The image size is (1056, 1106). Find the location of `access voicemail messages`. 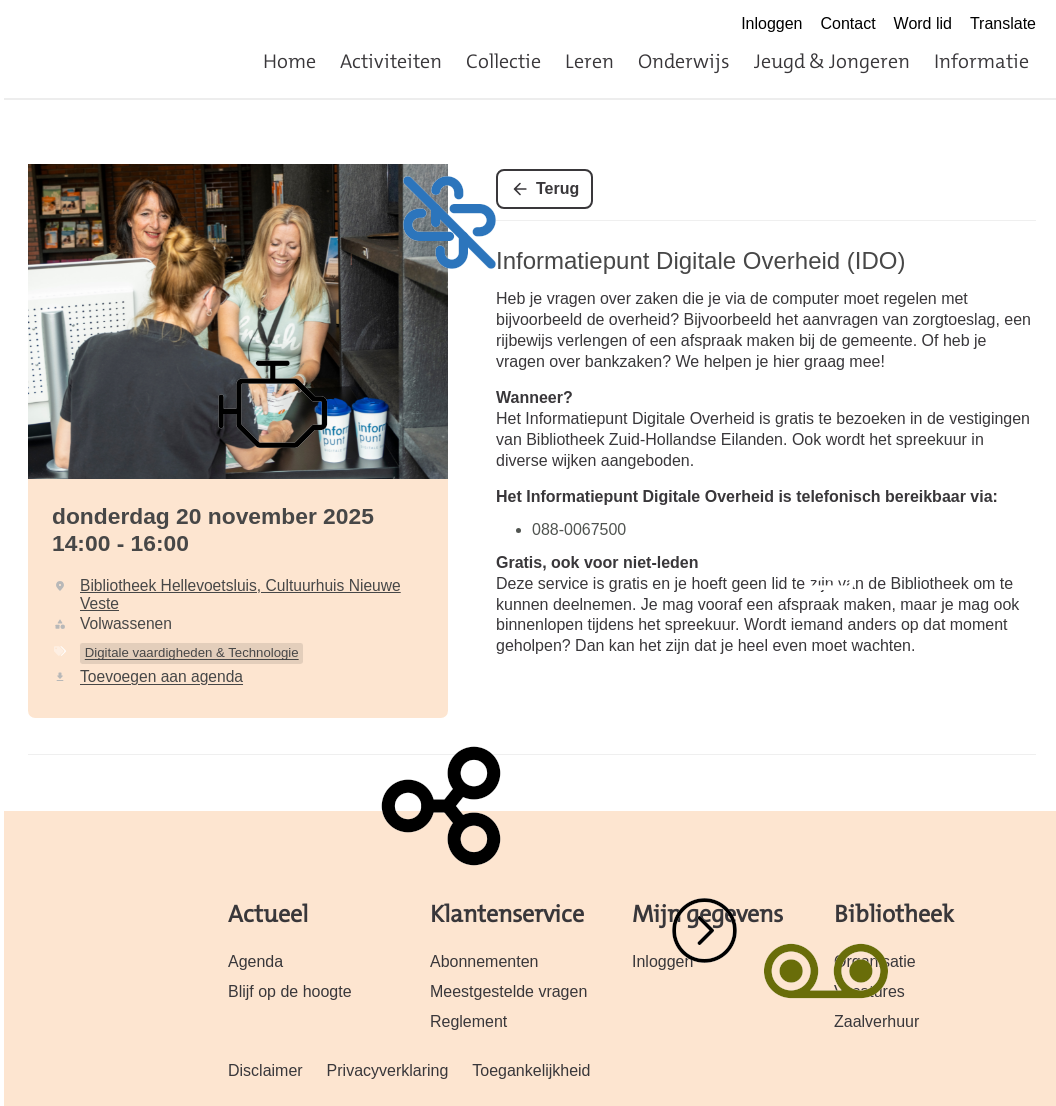

access voicemail messages is located at coordinates (826, 971).